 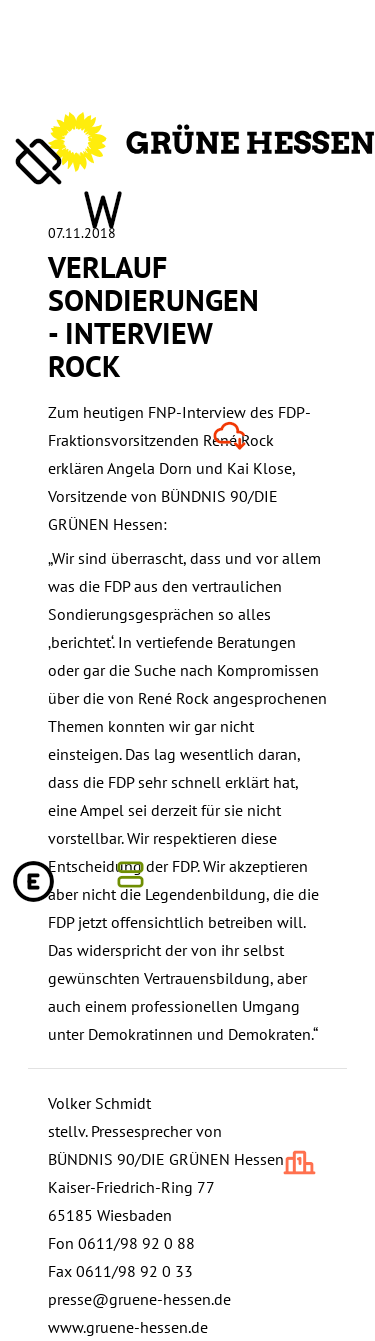 What do you see at coordinates (33, 881) in the screenshot?
I see `indicates east direction on a map or compass` at bounding box center [33, 881].